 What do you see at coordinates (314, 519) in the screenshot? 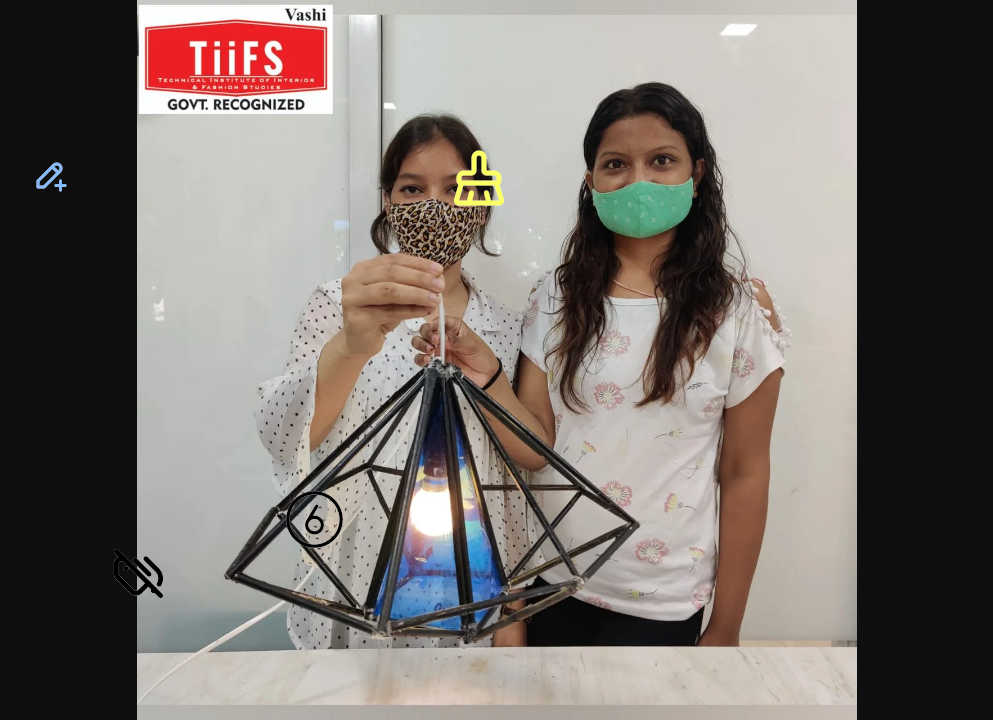
I see `indicates step six in a numbered sequence` at bounding box center [314, 519].